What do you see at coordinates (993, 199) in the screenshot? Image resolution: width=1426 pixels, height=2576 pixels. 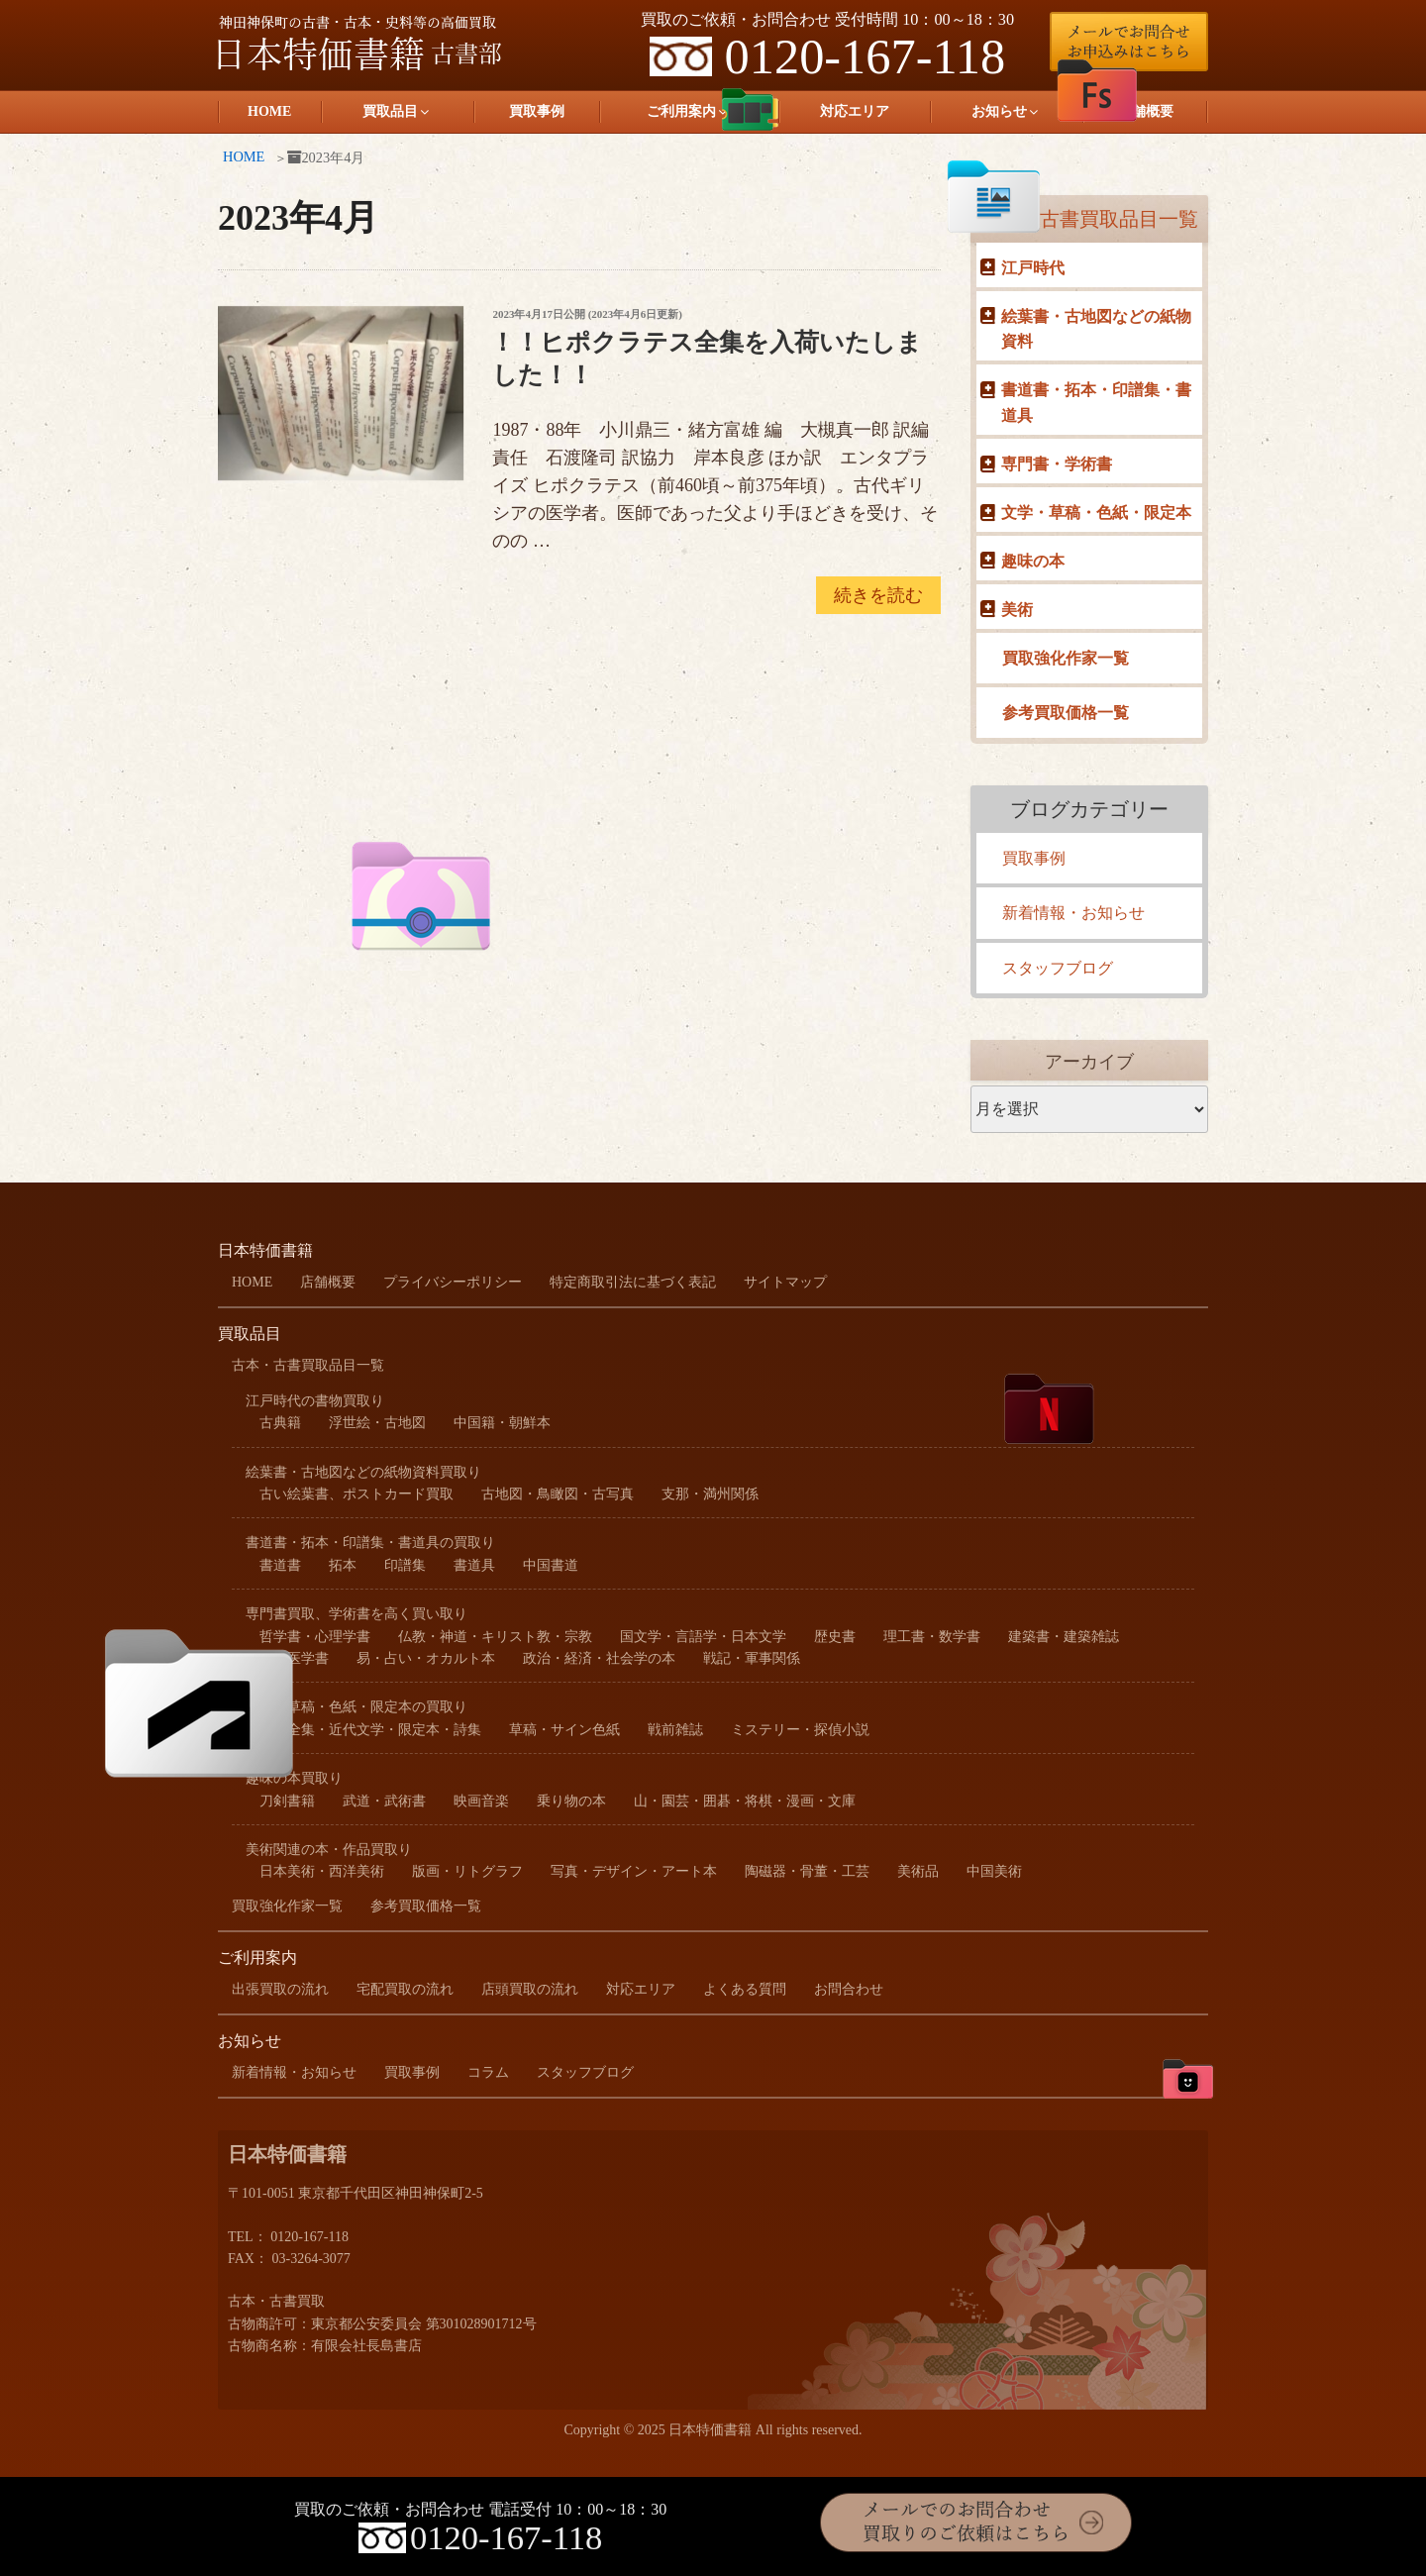 I see `open folder containing LibreOffice Writer documents` at bounding box center [993, 199].